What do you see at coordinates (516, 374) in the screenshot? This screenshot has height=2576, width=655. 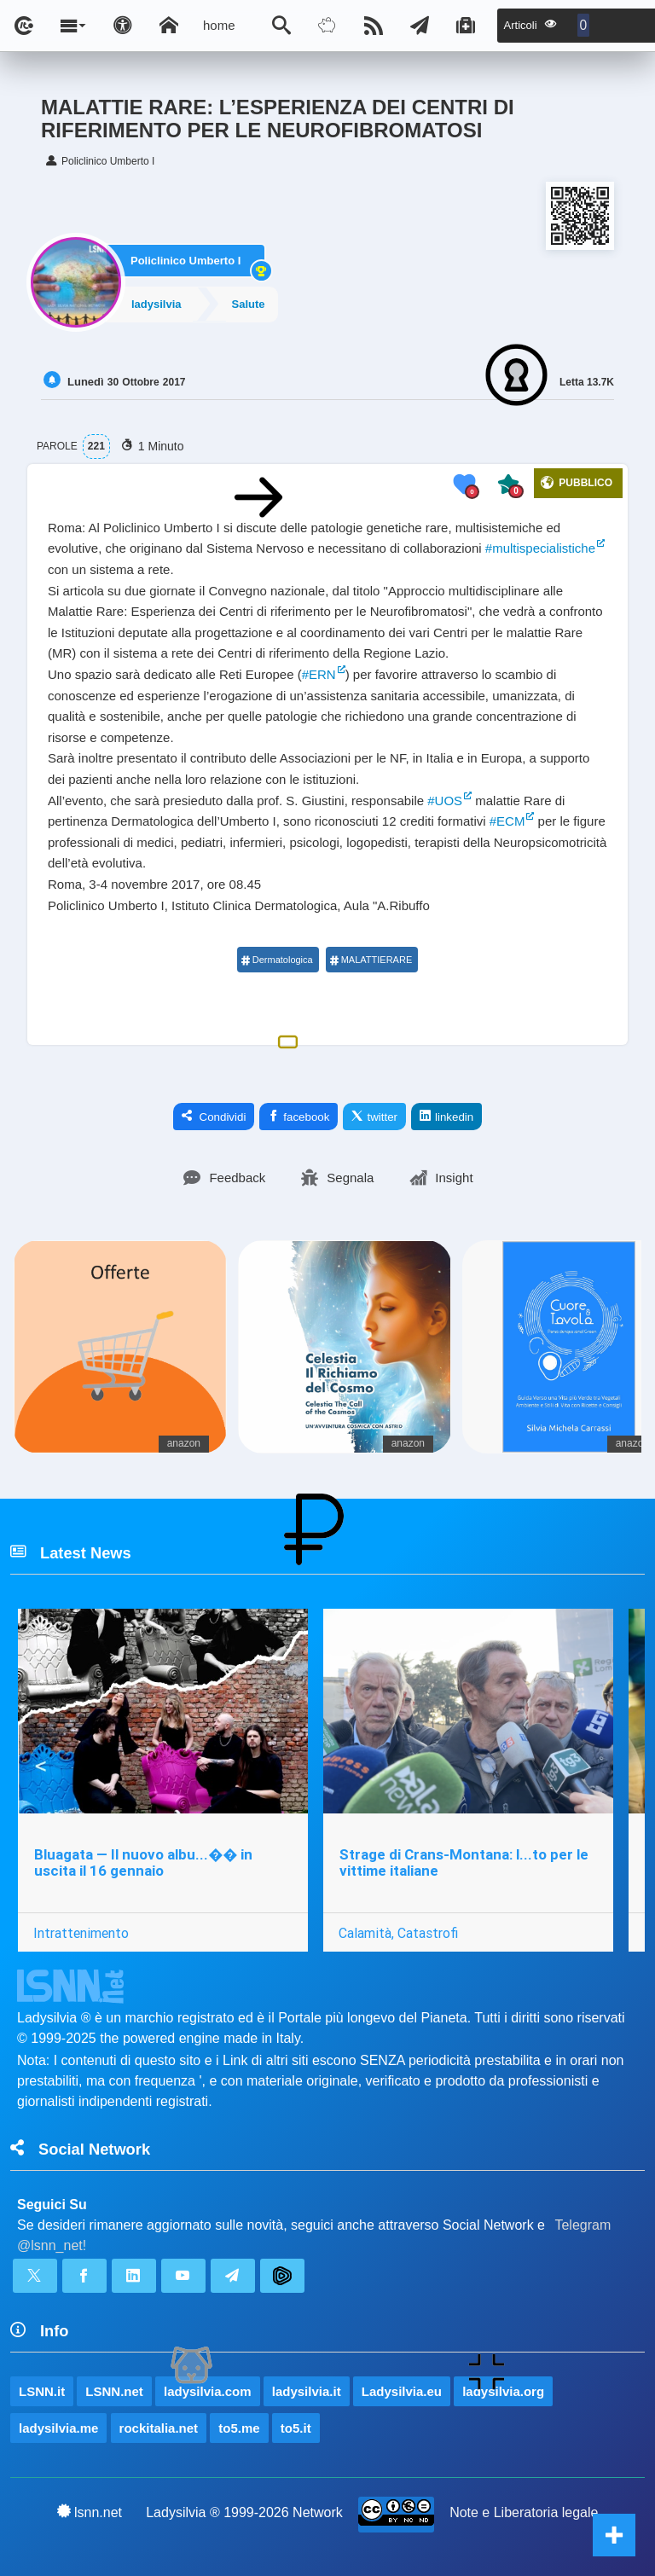 I see `access security or privacy settings` at bounding box center [516, 374].